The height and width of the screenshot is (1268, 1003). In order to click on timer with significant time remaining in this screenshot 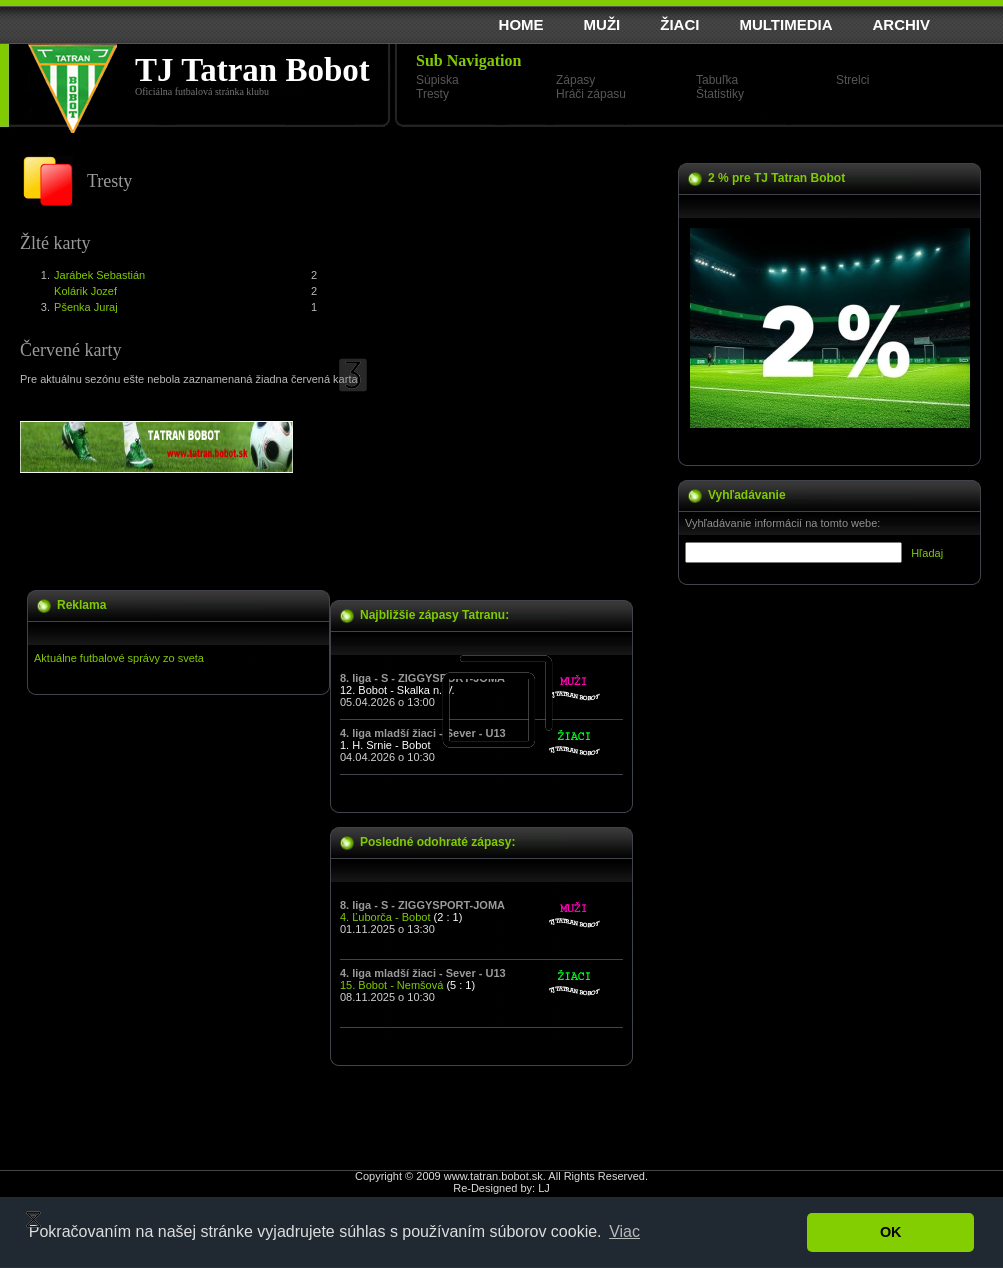, I will do `click(33, 1219)`.